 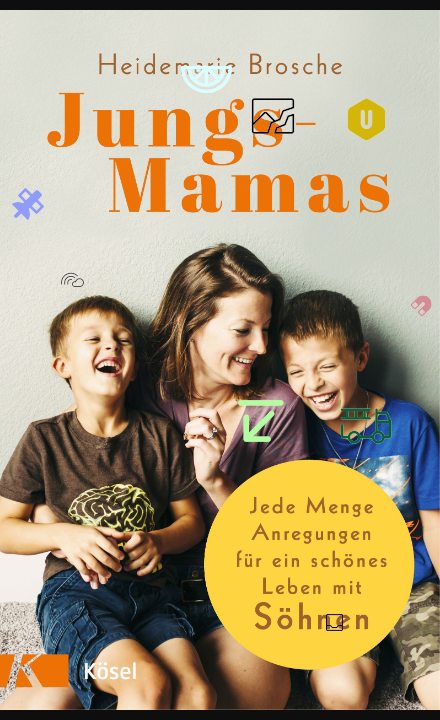 I want to click on indicates a user or username initial, so click(x=366, y=119).